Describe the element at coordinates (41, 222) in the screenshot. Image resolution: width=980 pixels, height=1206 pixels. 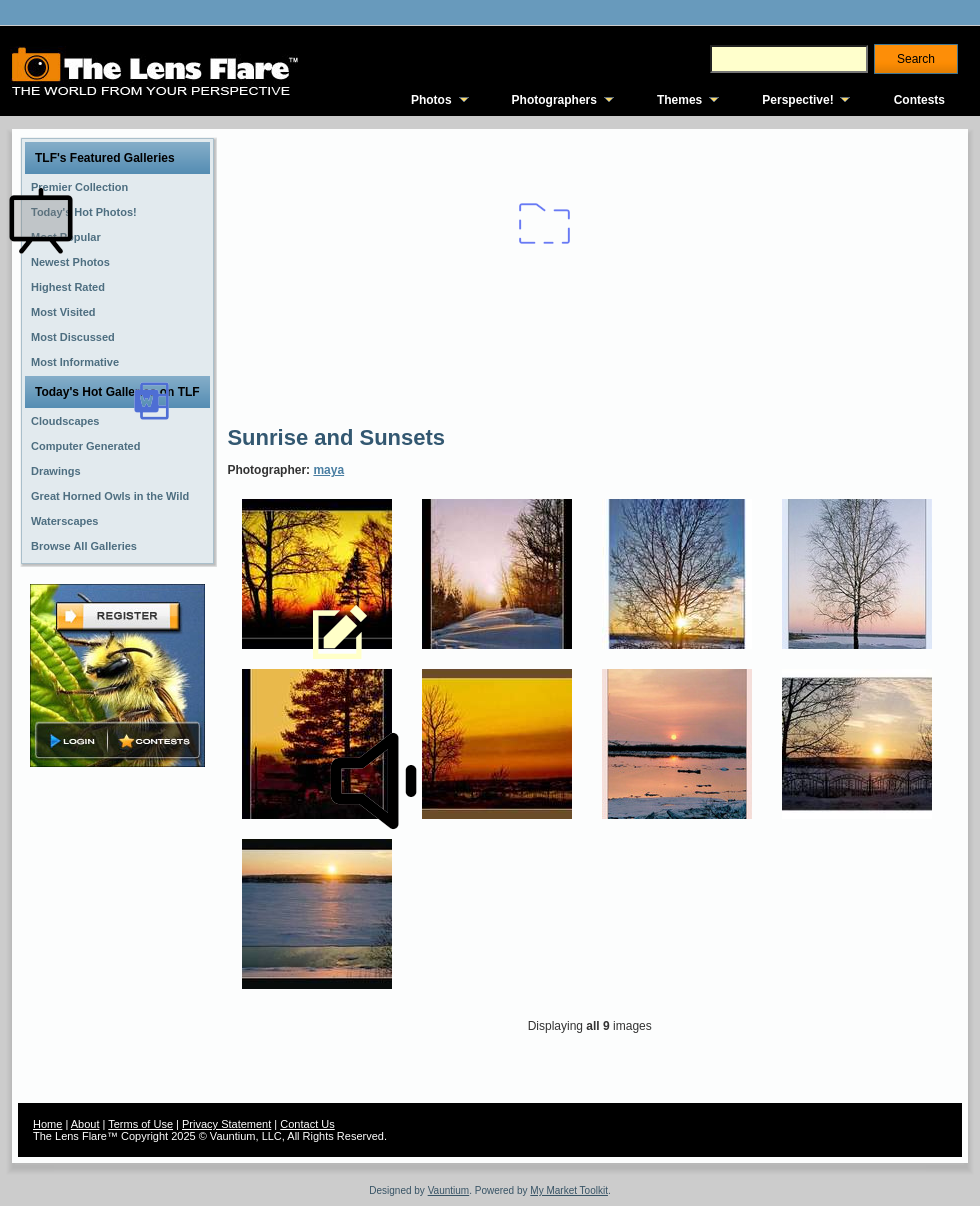
I see `start or view a presentation` at that location.